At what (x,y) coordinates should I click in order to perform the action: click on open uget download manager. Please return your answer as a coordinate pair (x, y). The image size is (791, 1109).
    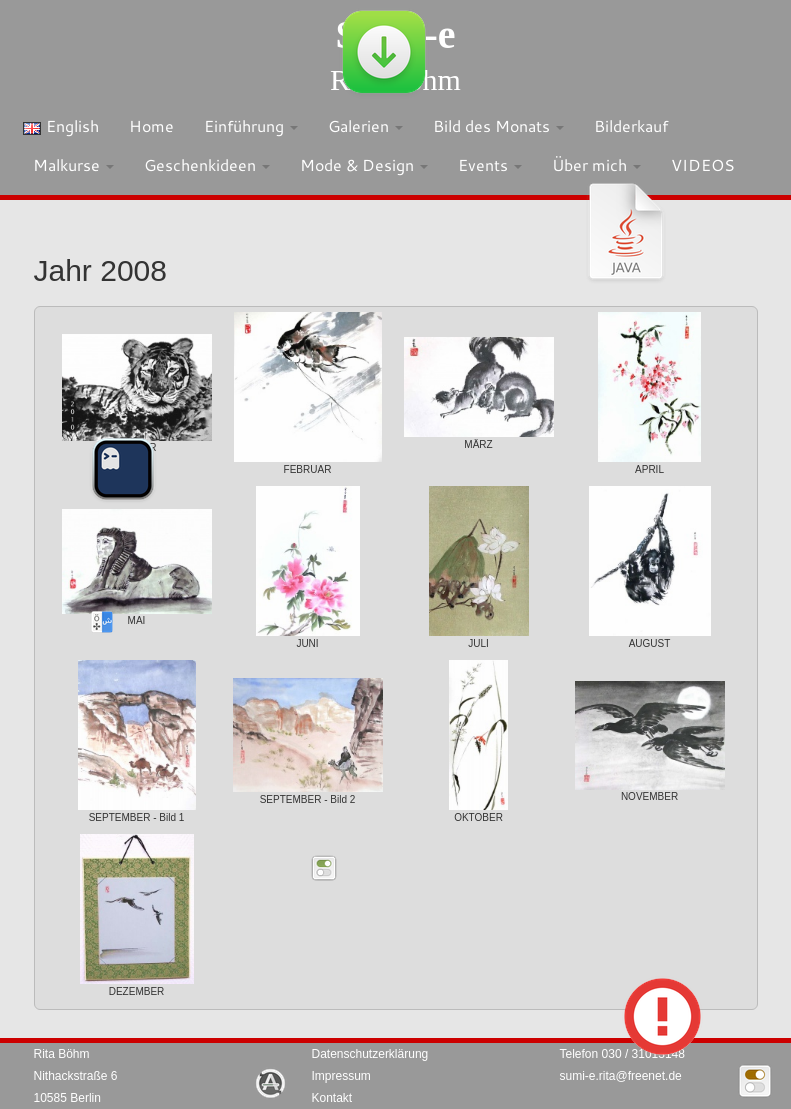
    Looking at the image, I should click on (384, 52).